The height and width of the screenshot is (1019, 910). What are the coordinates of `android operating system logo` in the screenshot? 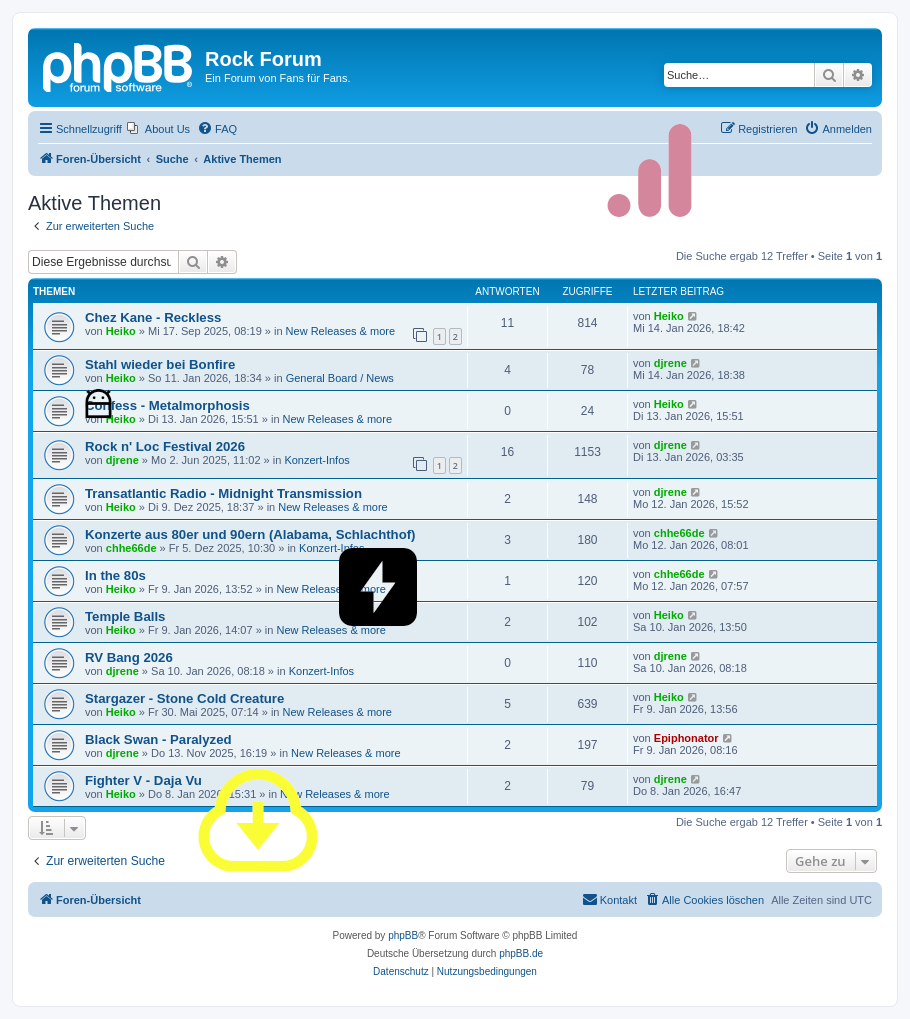 It's located at (98, 403).